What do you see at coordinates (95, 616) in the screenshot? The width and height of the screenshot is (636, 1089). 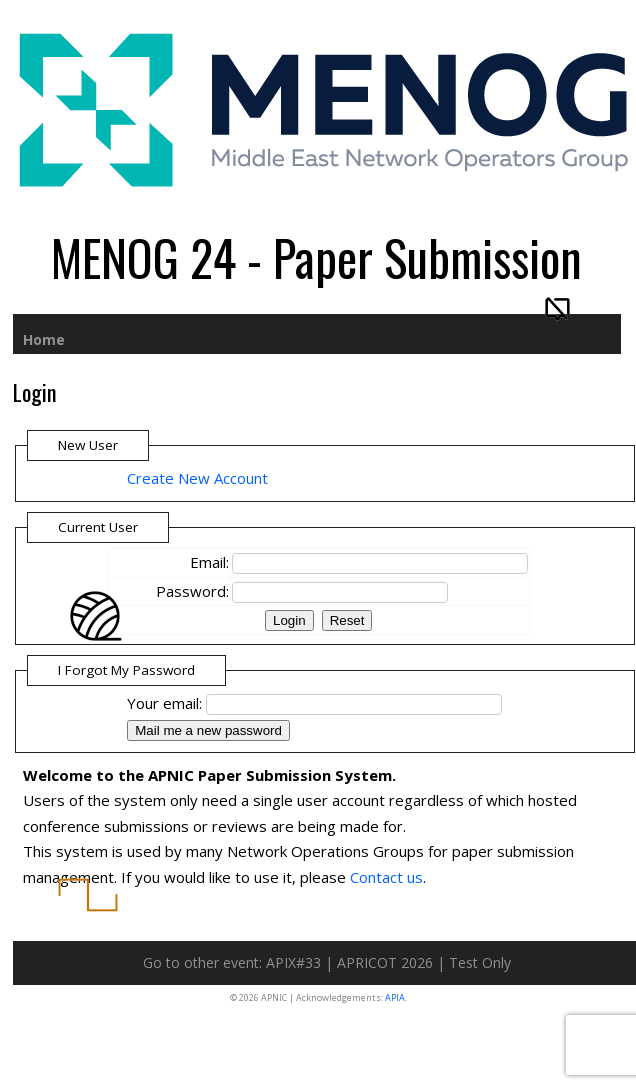 I see `access knitting or crochet projects` at bounding box center [95, 616].